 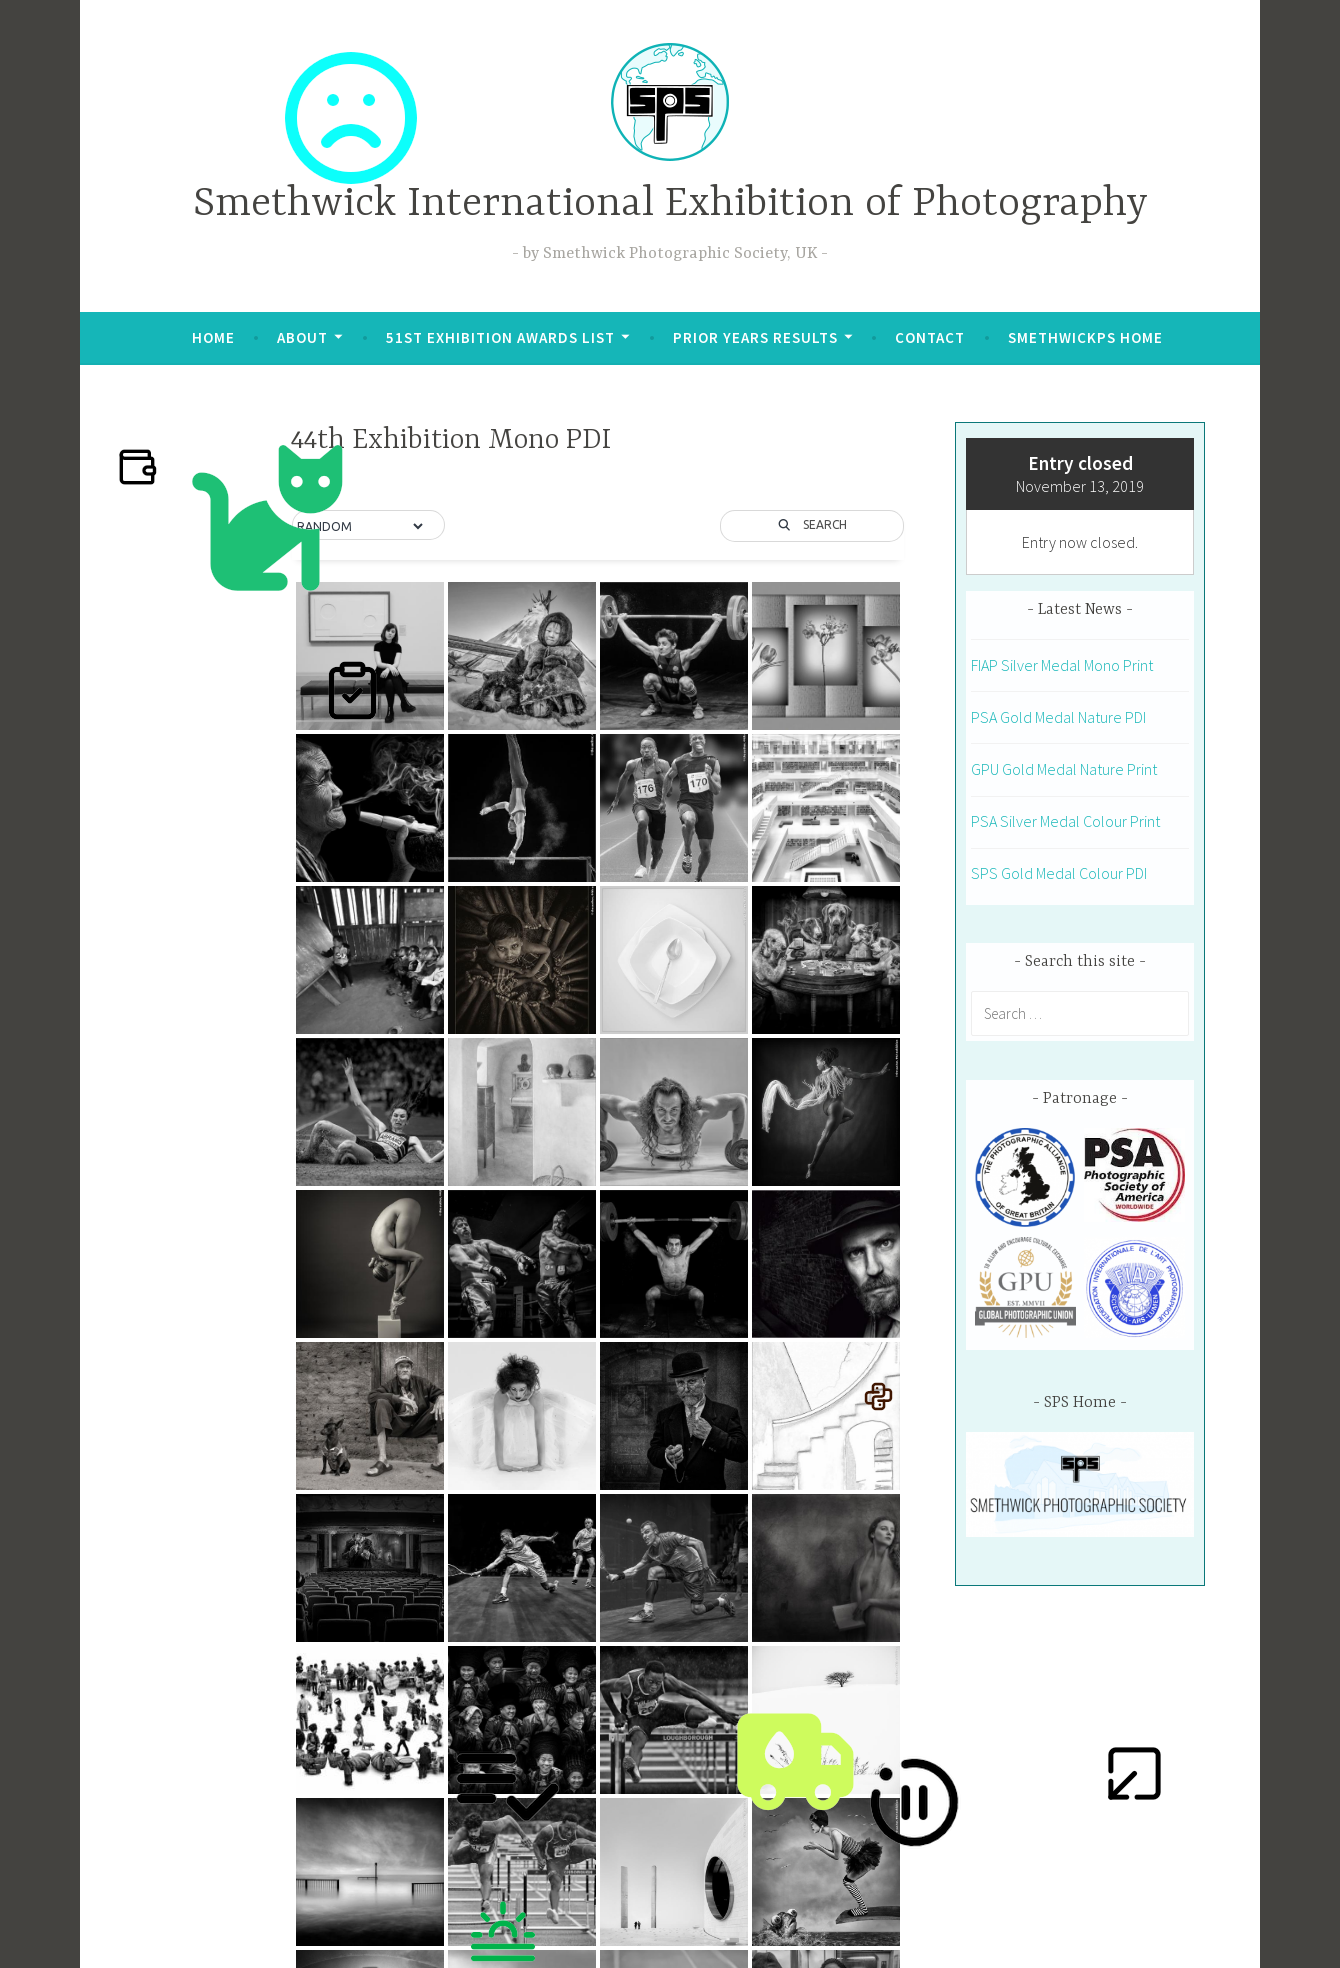 I want to click on water delivery service, so click(x=795, y=1758).